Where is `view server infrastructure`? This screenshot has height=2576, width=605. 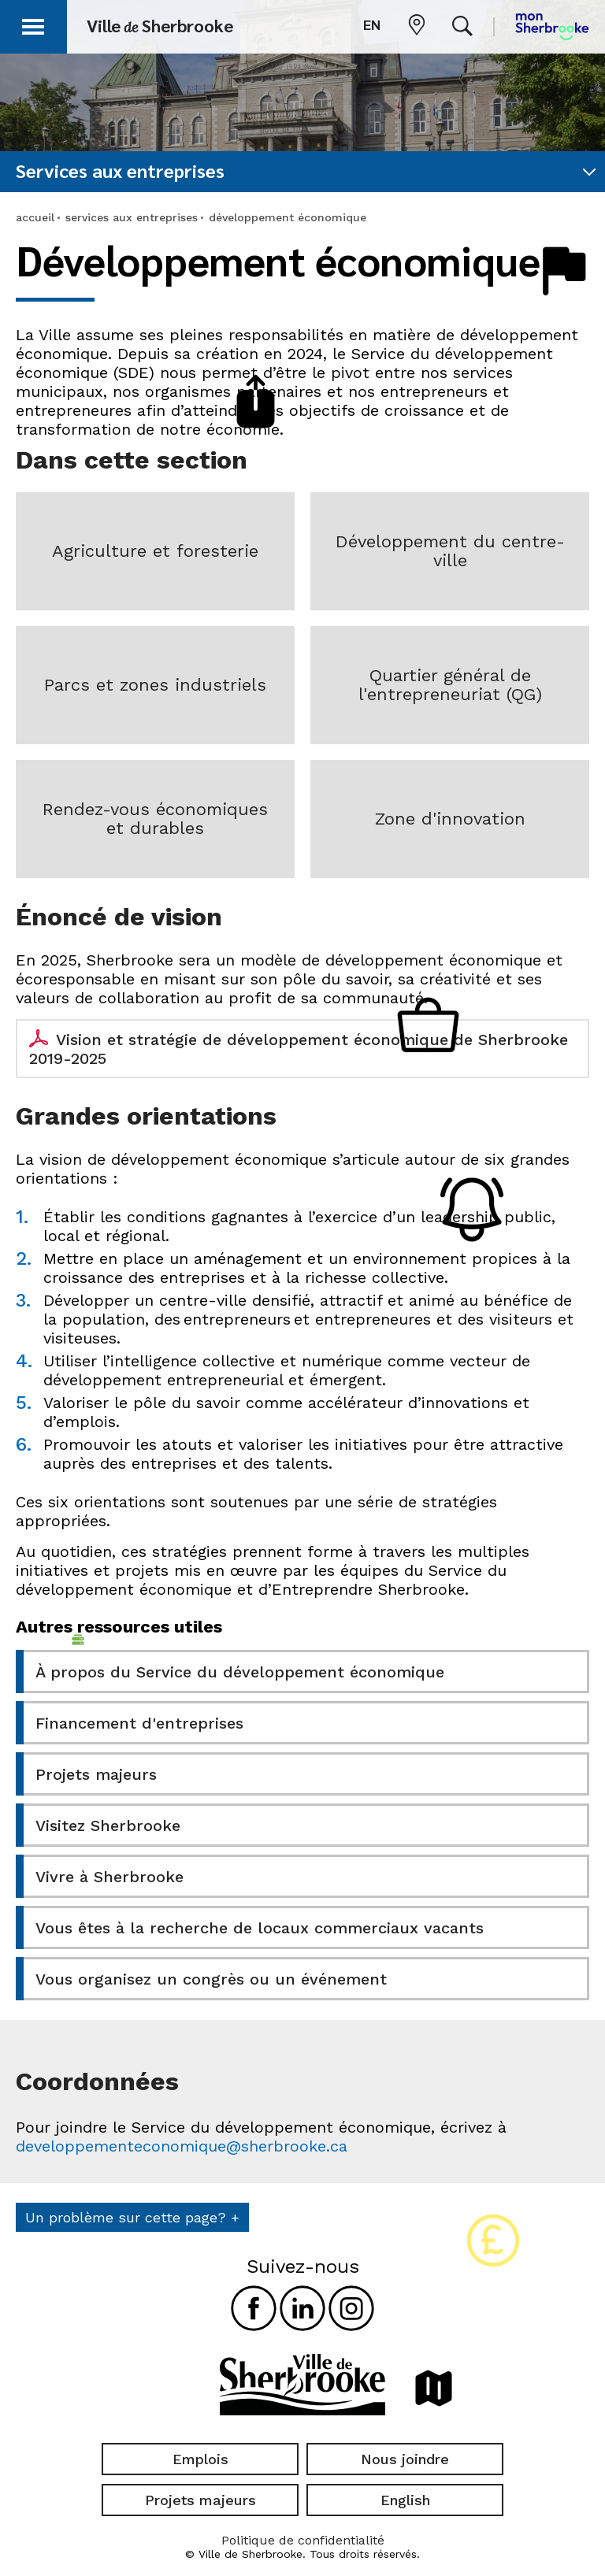
view server infrastructure is located at coordinates (78, 1640).